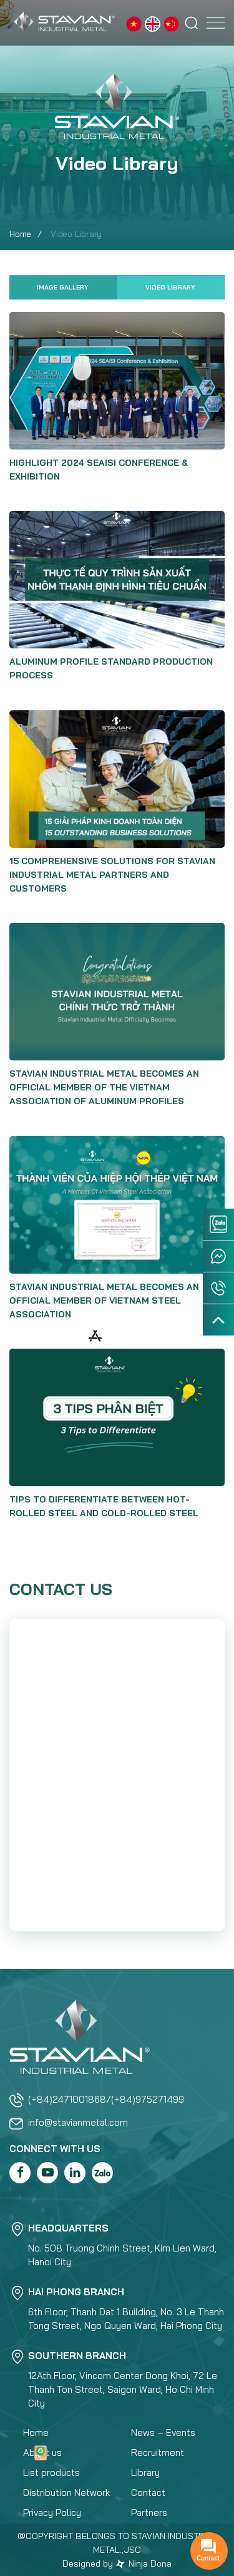  Describe the element at coordinates (41, 2453) in the screenshot. I see `system is cleaning up unused packages` at that location.